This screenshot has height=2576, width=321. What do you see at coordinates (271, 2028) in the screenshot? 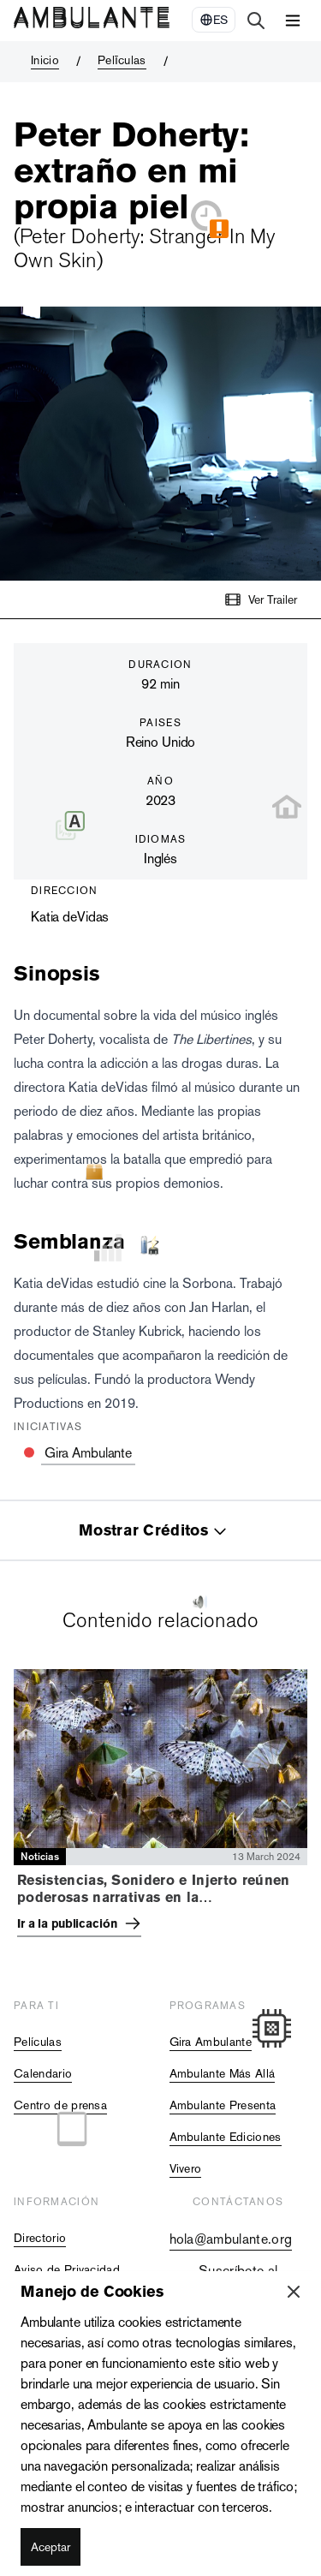
I see `access electronics or hardware settings` at bounding box center [271, 2028].